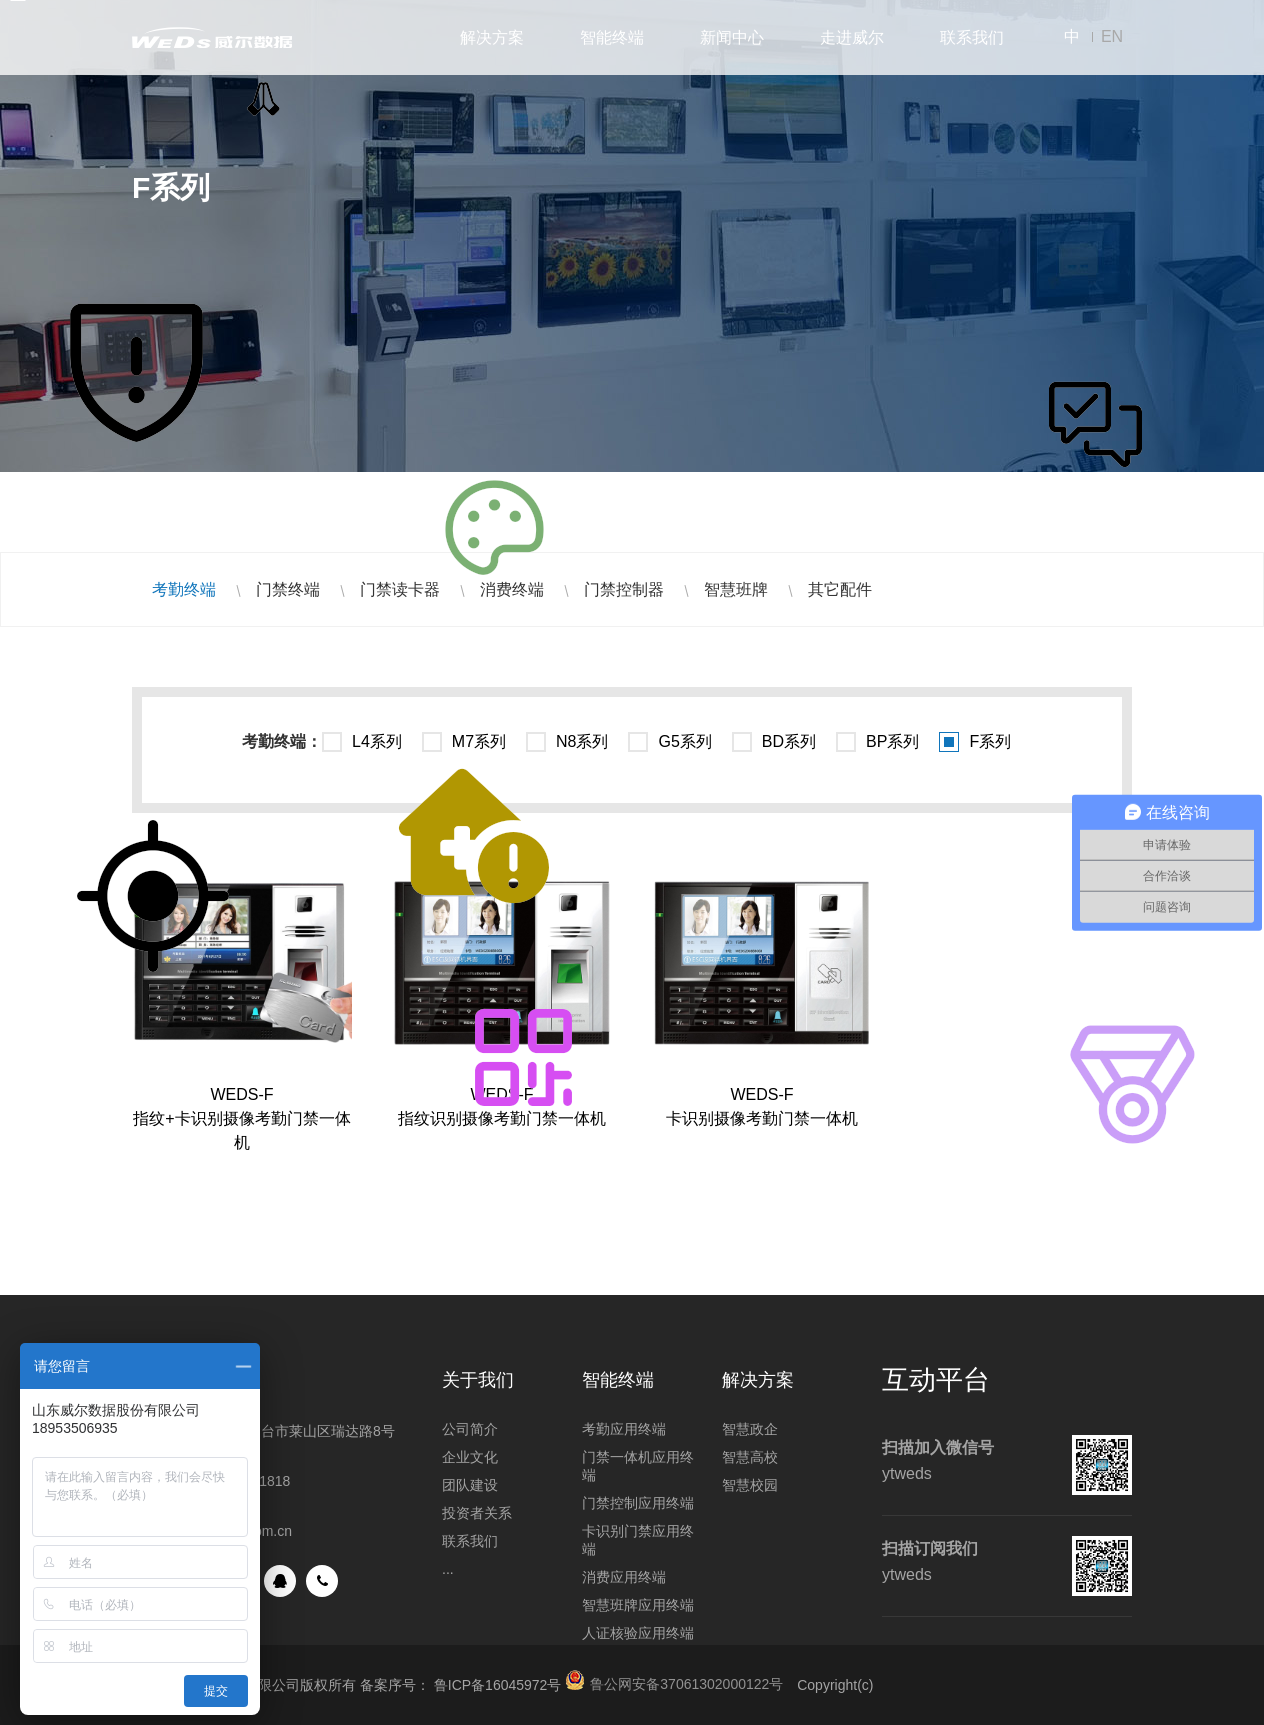 The image size is (1264, 1725). Describe the element at coordinates (153, 896) in the screenshot. I see `lock onto current GPS location` at that location.